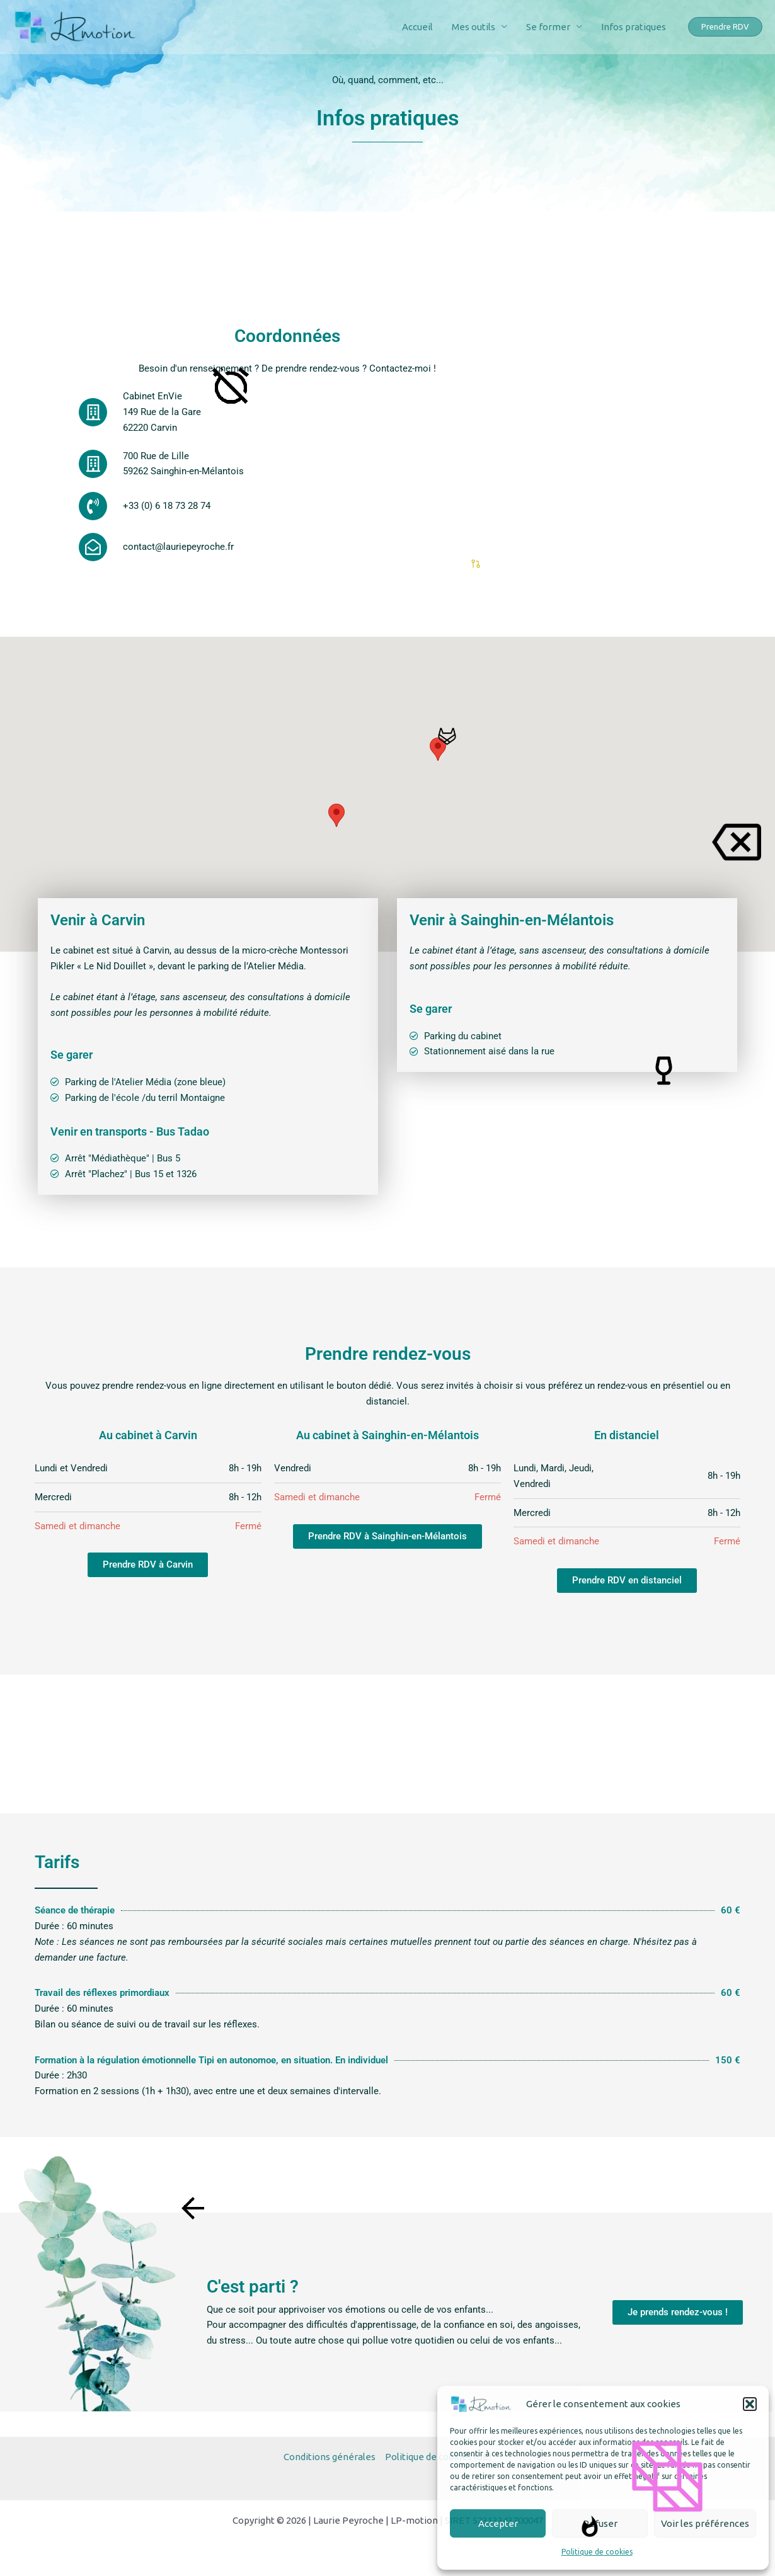 The height and width of the screenshot is (2576, 775). I want to click on create a new pull request, so click(476, 564).